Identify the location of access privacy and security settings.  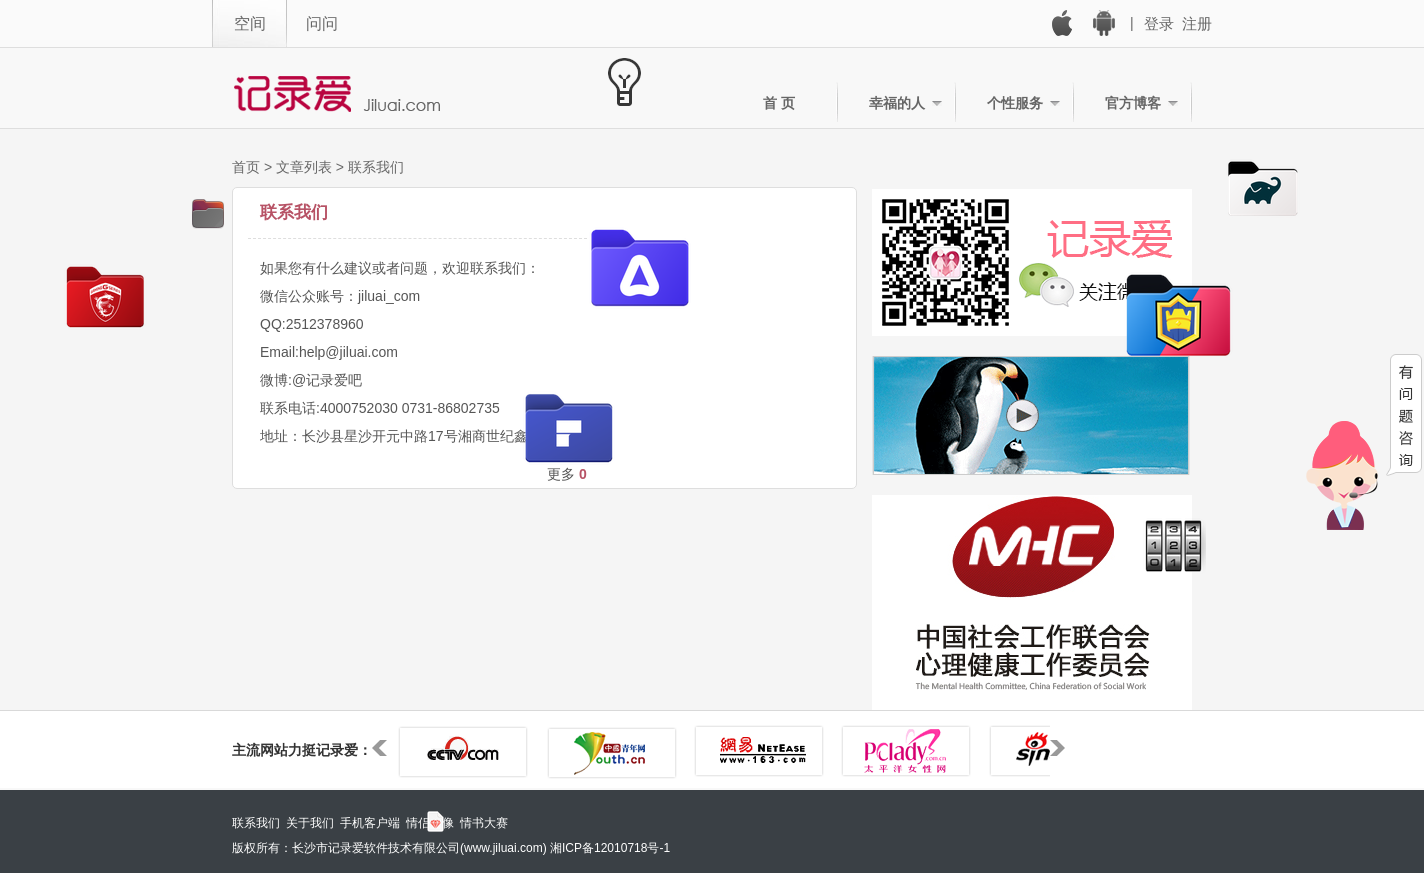
(1173, 546).